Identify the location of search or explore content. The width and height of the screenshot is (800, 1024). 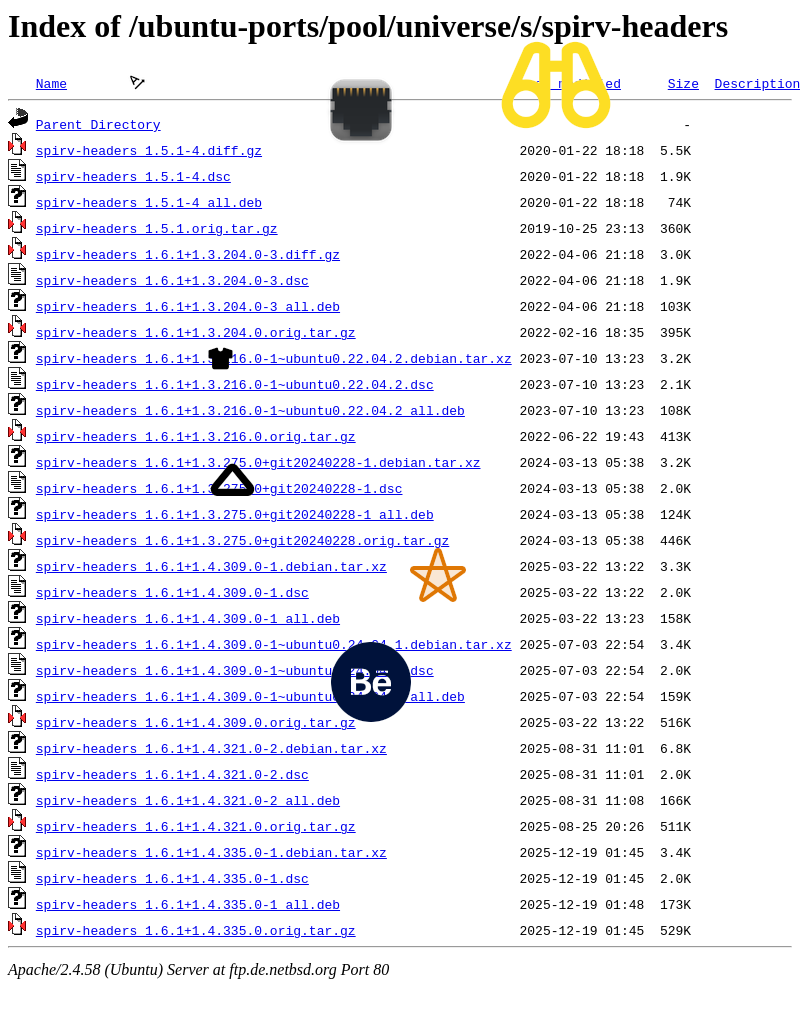
(556, 85).